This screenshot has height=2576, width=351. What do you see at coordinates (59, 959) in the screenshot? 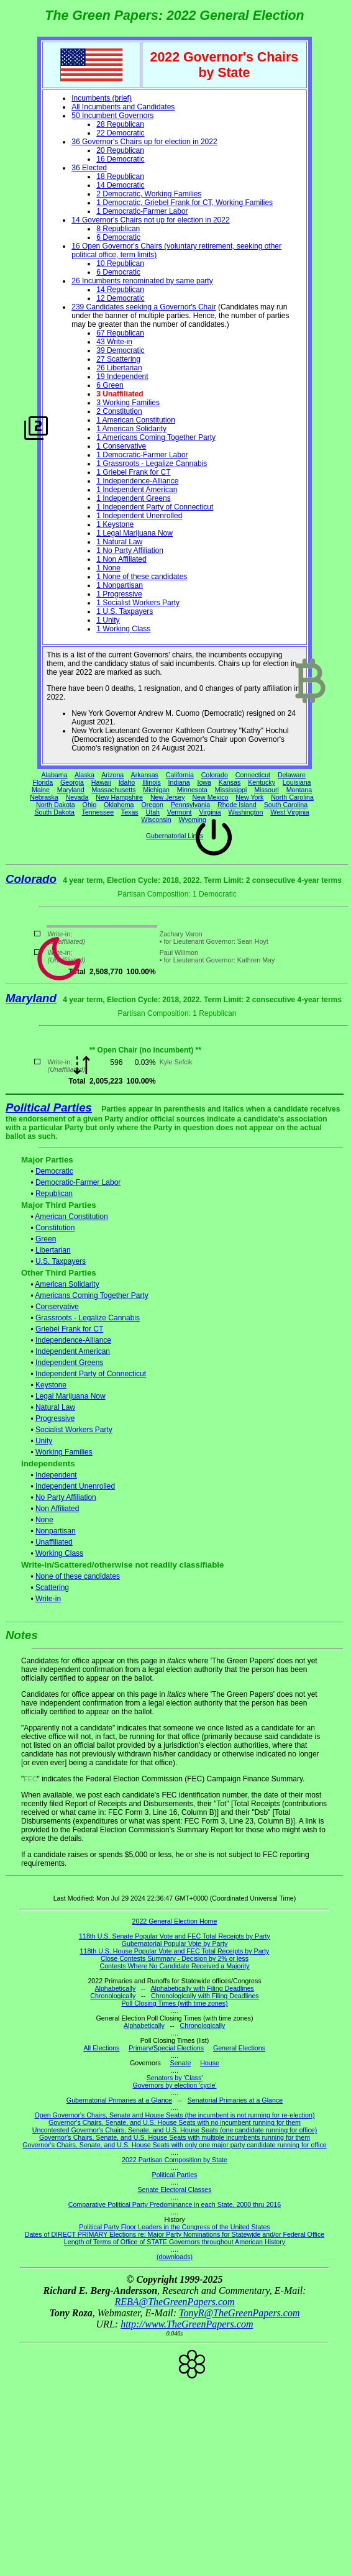
I see `toggle dark mode or night theme` at bounding box center [59, 959].